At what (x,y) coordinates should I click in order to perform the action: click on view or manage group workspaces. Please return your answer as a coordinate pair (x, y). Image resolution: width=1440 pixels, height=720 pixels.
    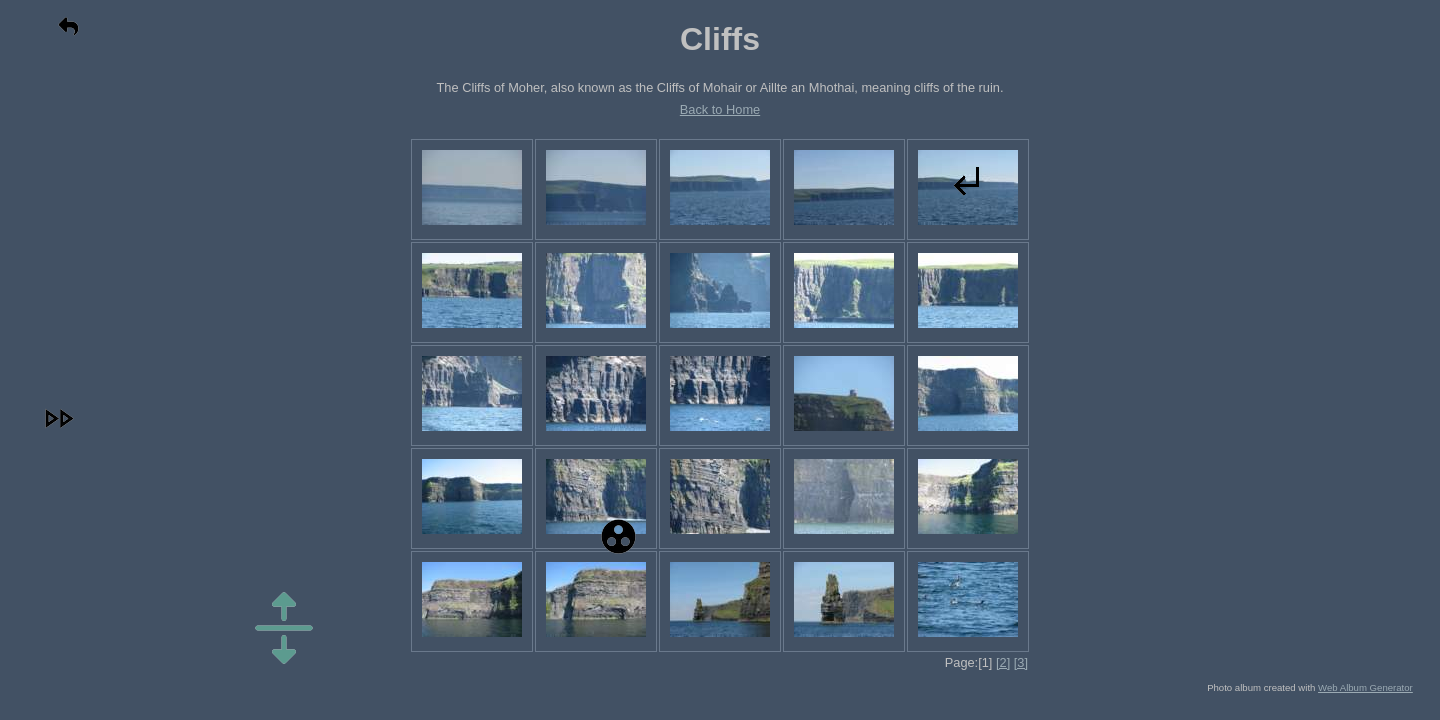
    Looking at the image, I should click on (618, 536).